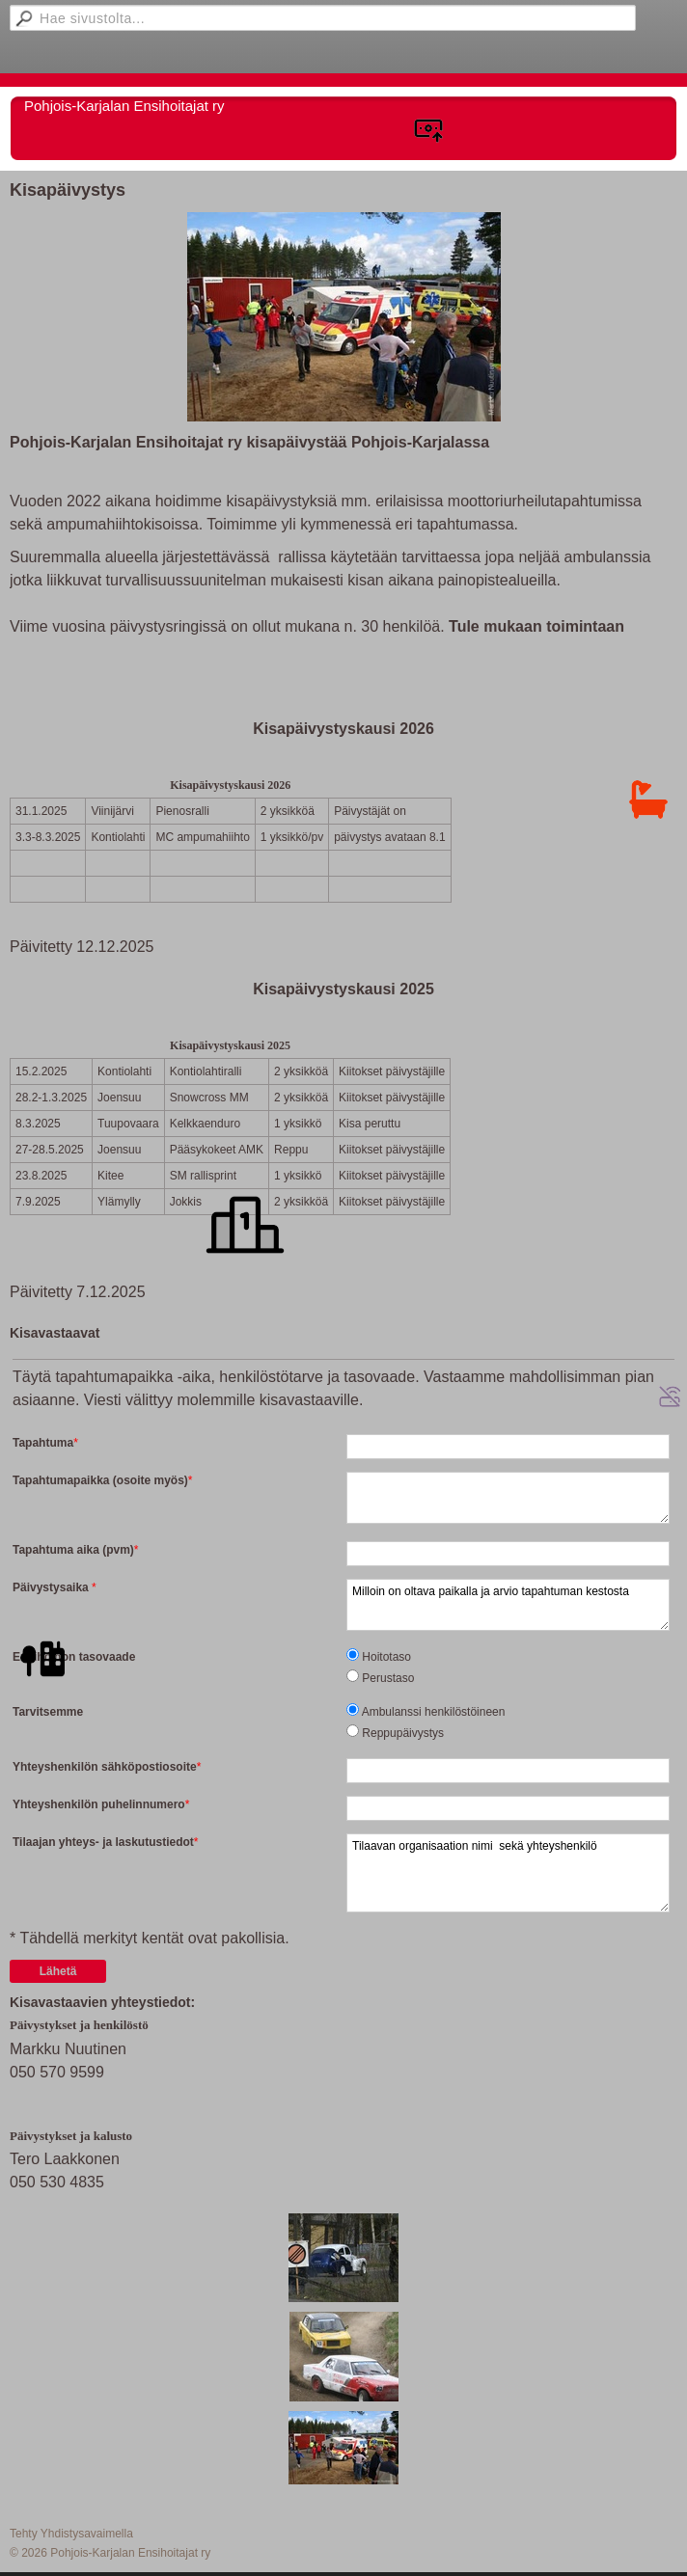  What do you see at coordinates (245, 1225) in the screenshot?
I see `view leaderboard or rankings` at bounding box center [245, 1225].